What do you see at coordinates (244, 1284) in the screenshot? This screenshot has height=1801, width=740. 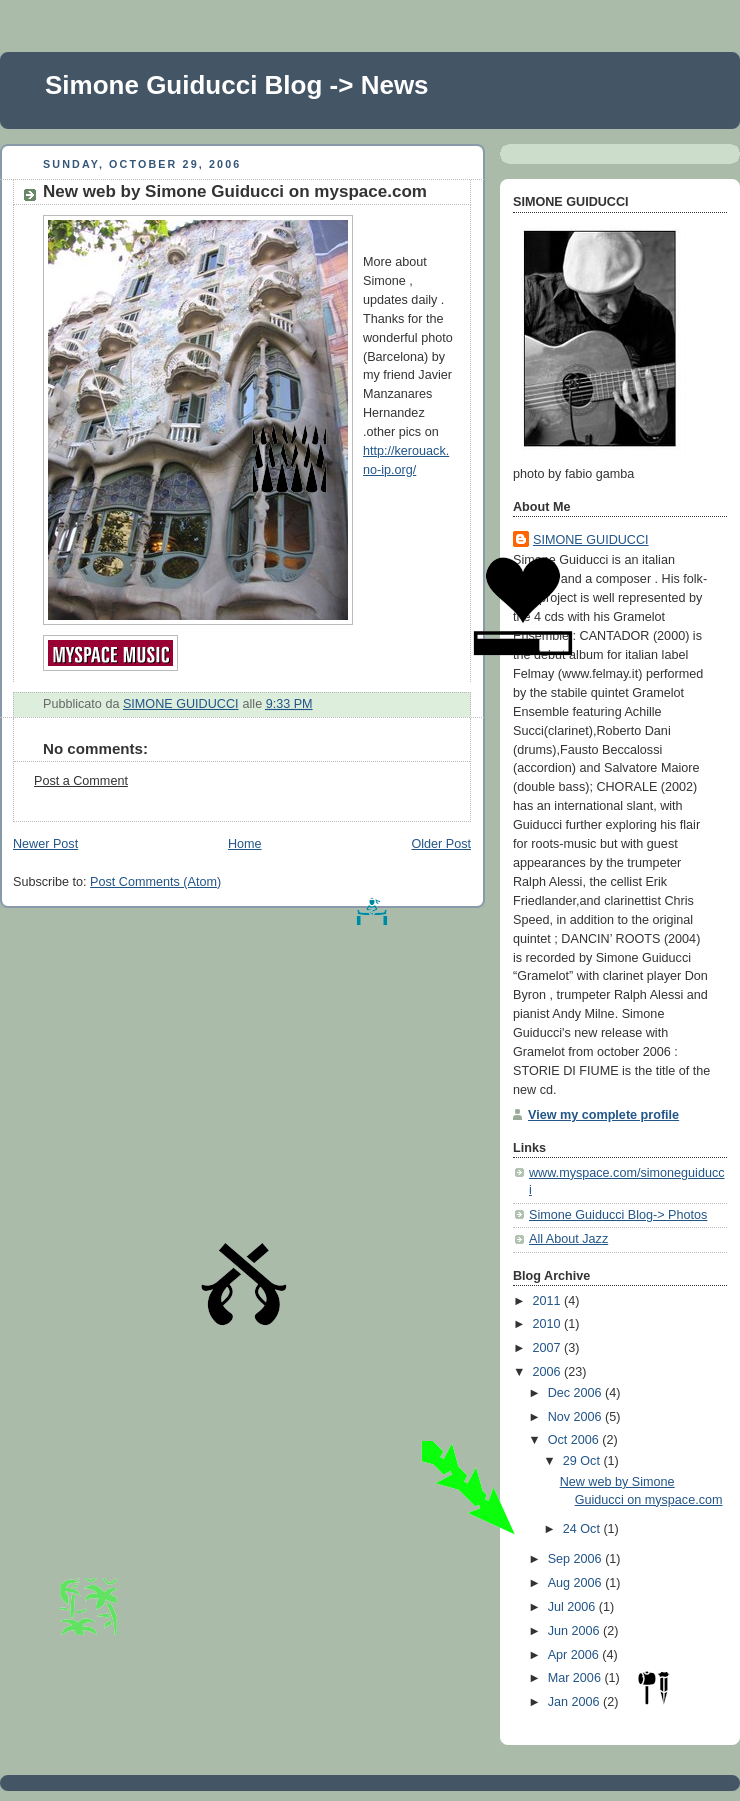 I see `indicates combat or duel mode in a game` at bounding box center [244, 1284].